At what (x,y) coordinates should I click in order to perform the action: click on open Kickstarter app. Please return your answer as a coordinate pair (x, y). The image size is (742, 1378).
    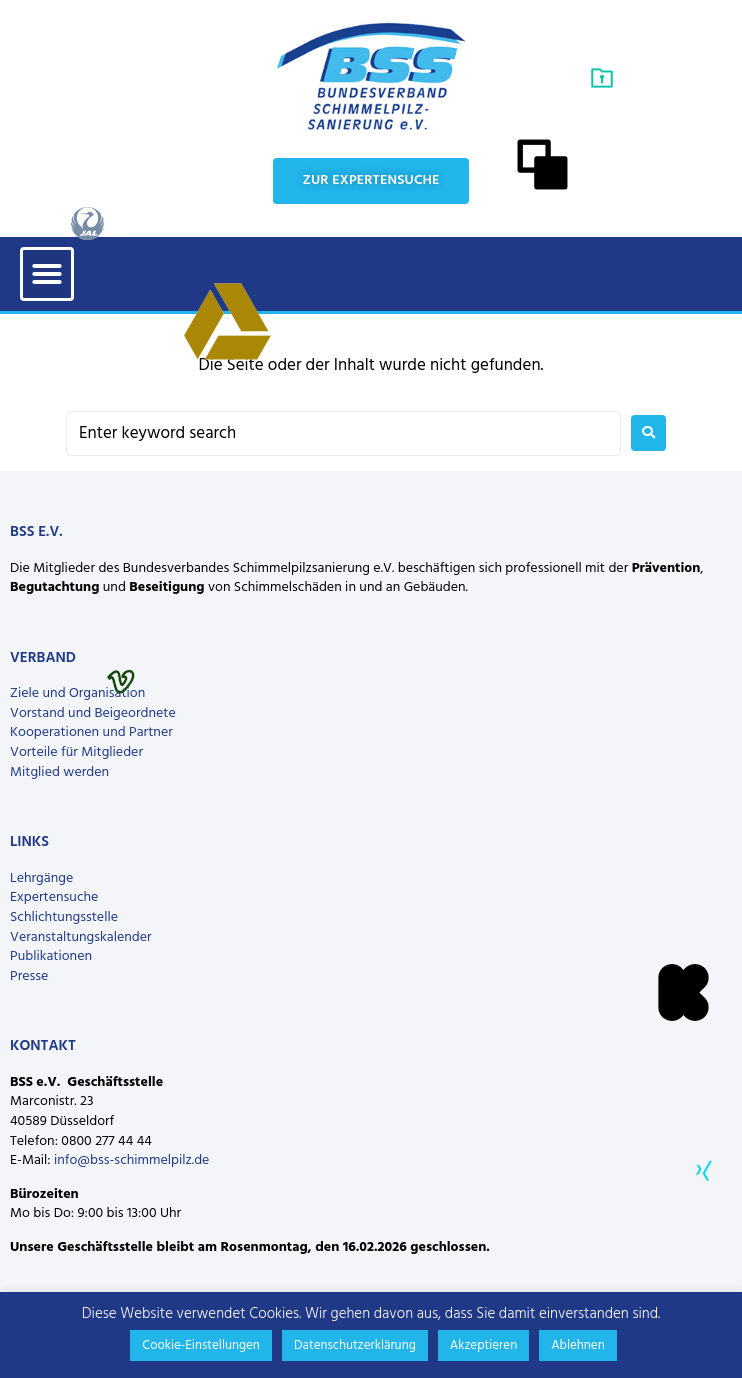
    Looking at the image, I should click on (683, 992).